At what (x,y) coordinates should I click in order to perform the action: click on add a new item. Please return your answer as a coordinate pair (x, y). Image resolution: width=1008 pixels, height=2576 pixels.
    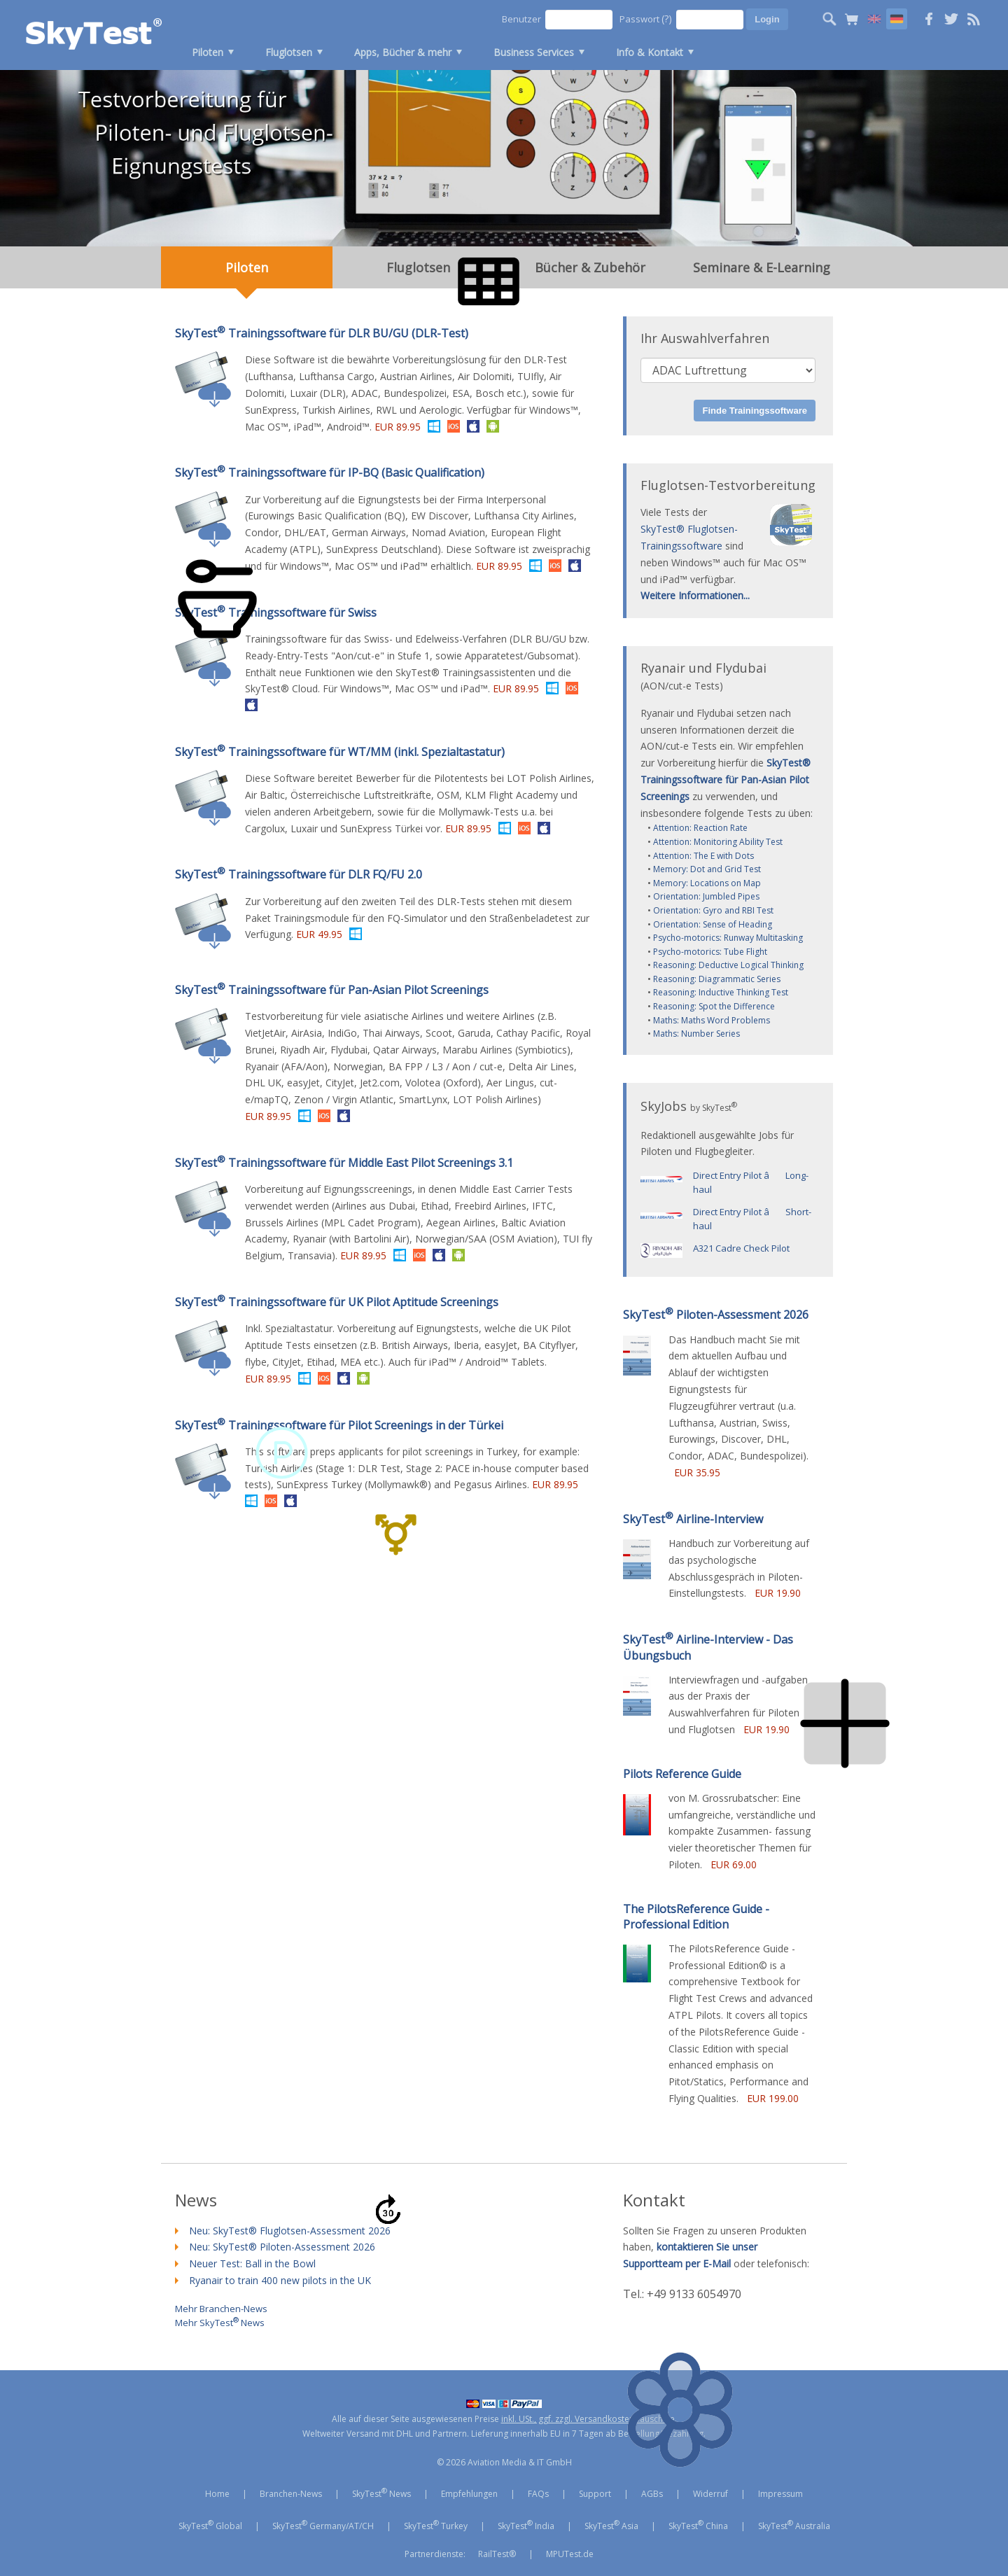
    Looking at the image, I should click on (845, 1723).